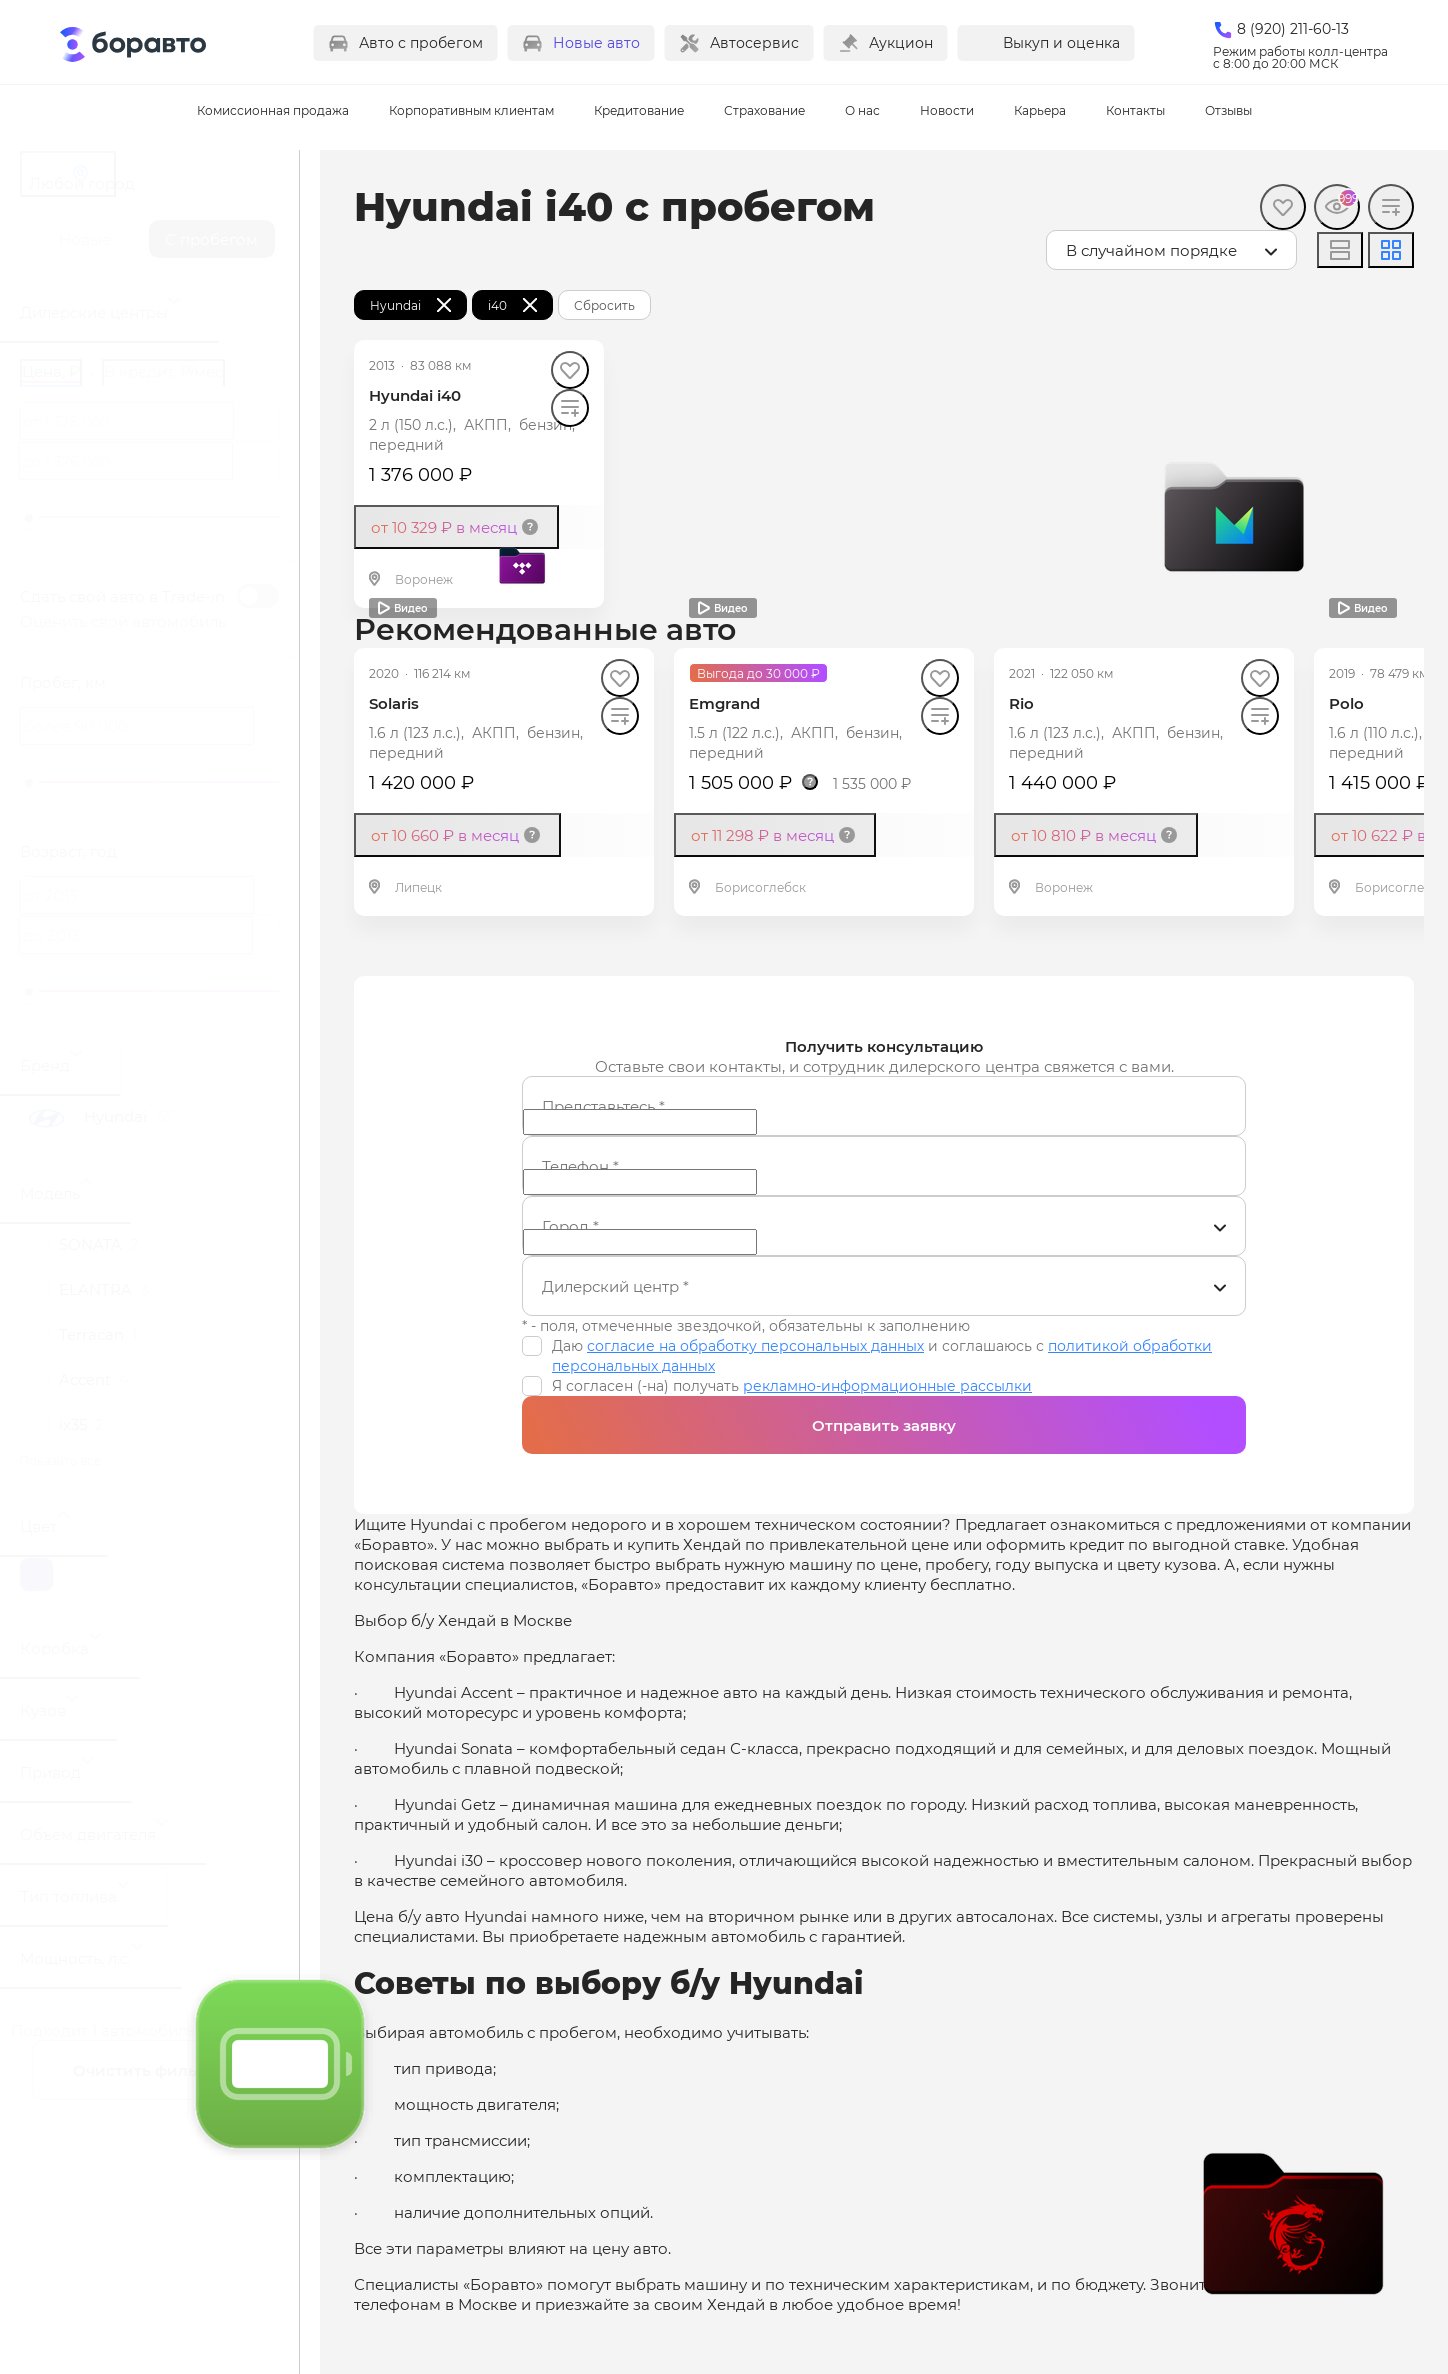 The height and width of the screenshot is (2374, 1448). Describe the element at coordinates (280, 2067) in the screenshot. I see `access battery and power settings` at that location.